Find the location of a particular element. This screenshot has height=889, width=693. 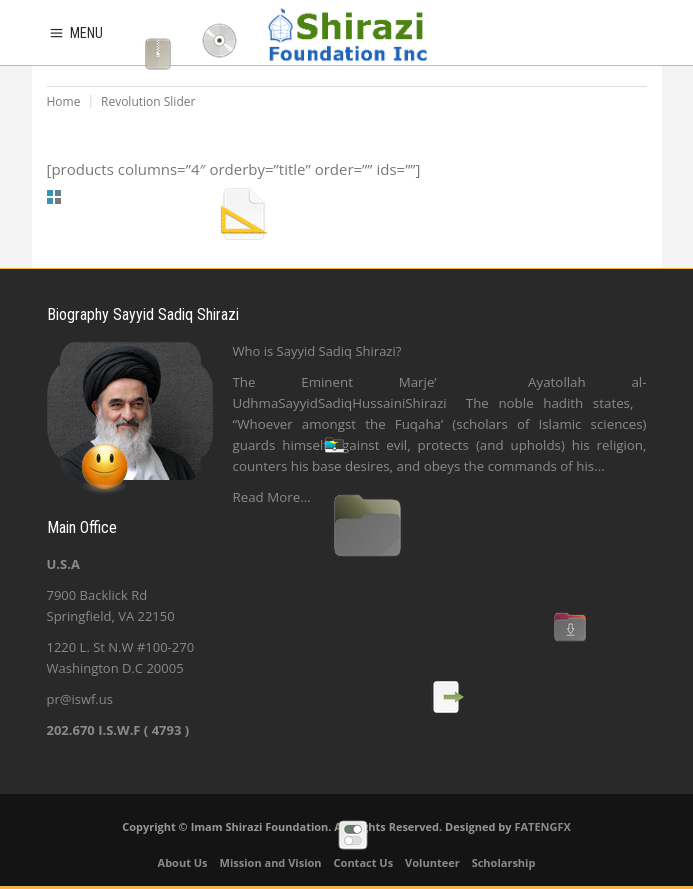

open your downloads folder is located at coordinates (570, 627).